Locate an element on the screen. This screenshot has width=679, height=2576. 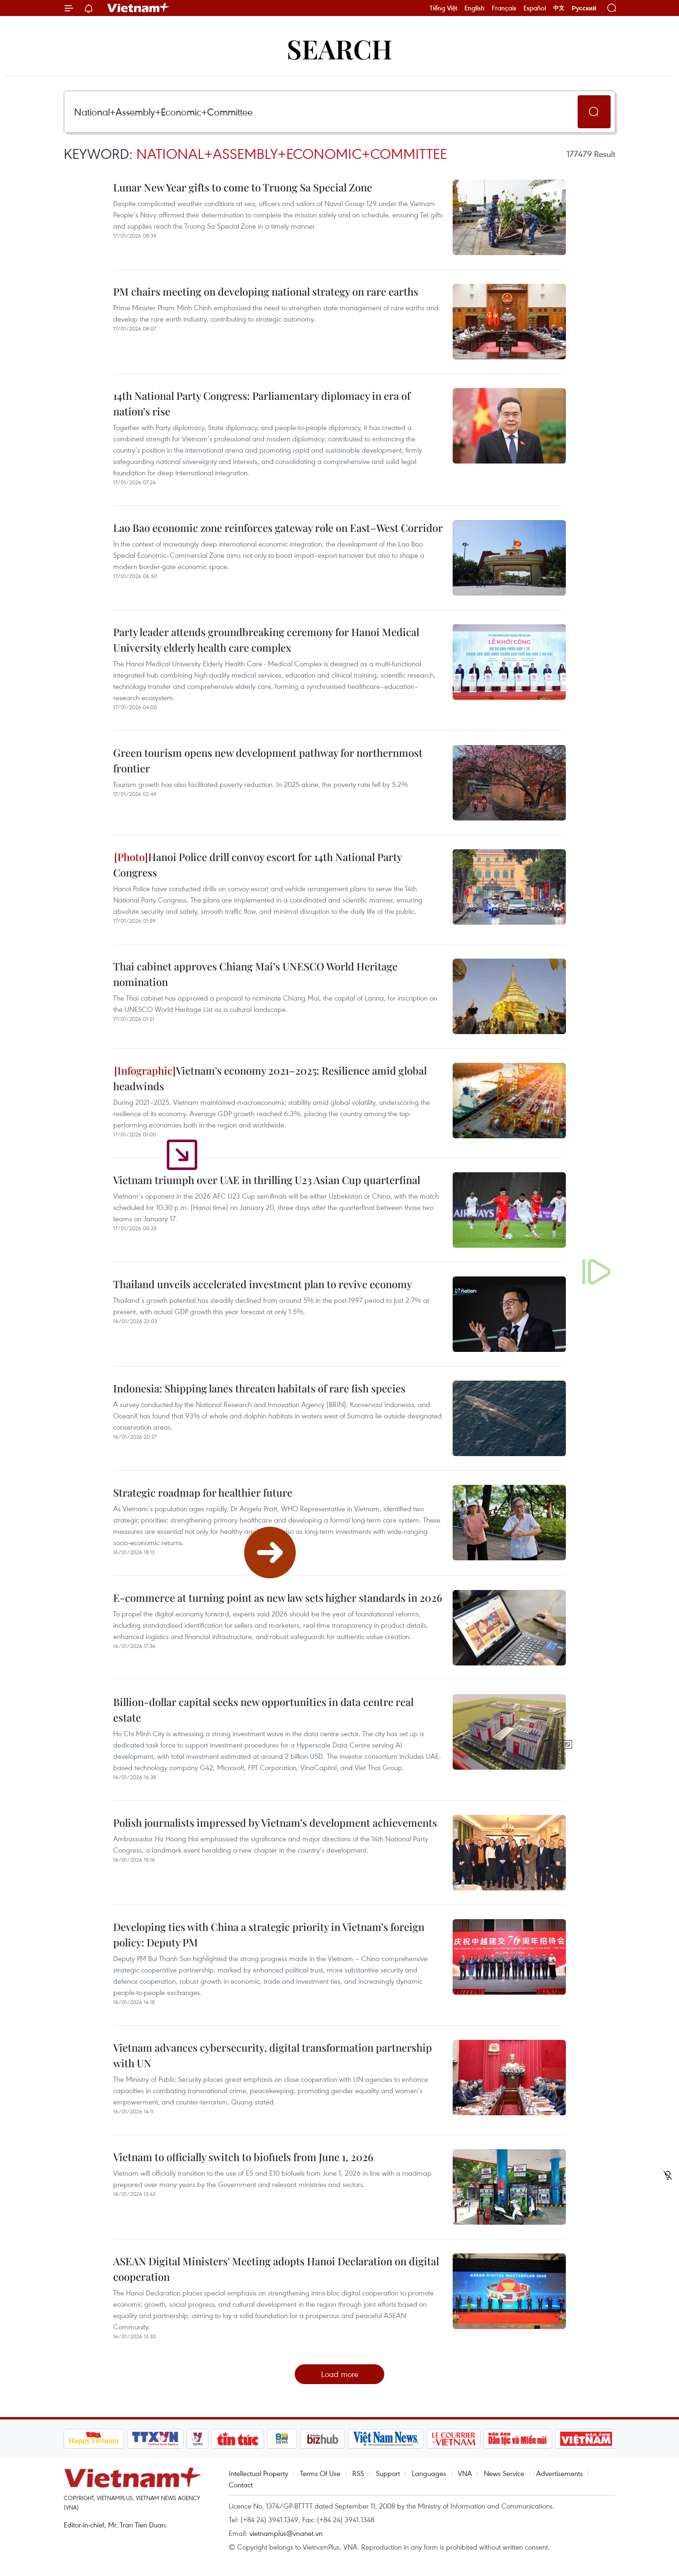
navigate to the next item diagonally is located at coordinates (182, 1155).